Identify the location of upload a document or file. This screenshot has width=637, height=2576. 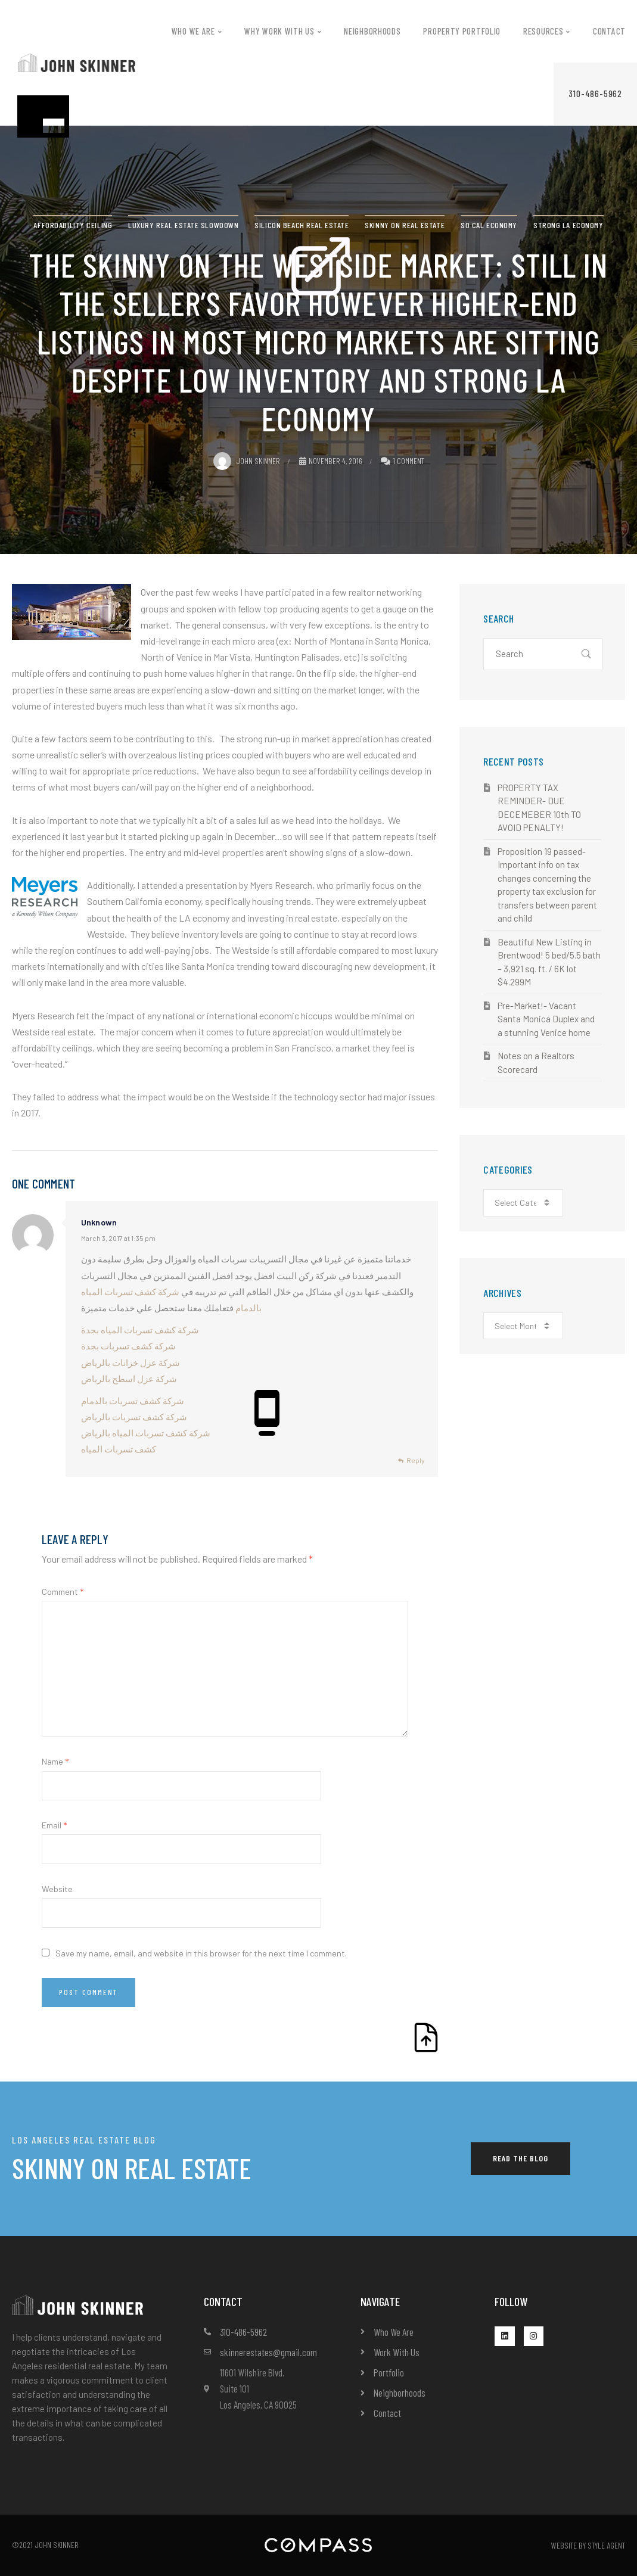
(426, 2037).